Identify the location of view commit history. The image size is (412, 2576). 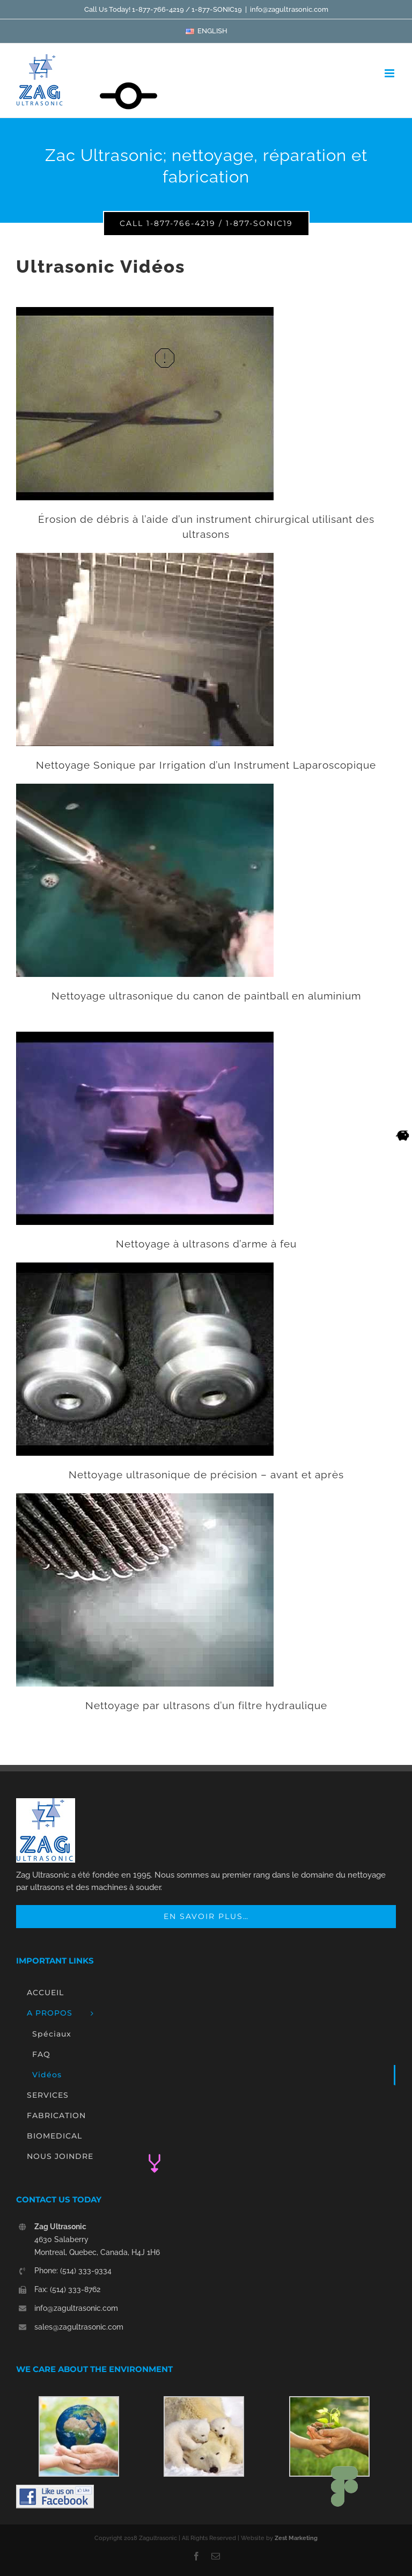
(128, 96).